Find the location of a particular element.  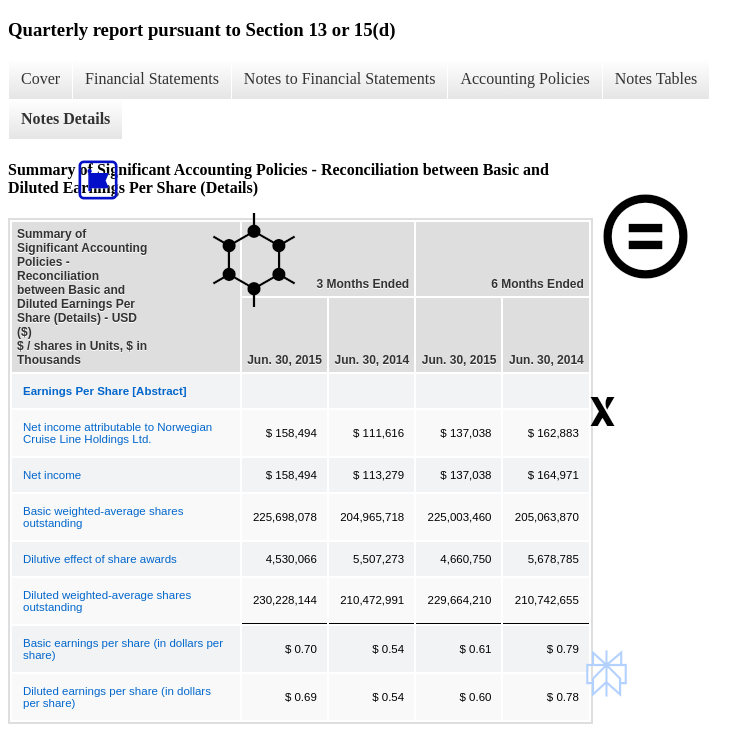

creative commons no derivatives license indicator is located at coordinates (645, 236).